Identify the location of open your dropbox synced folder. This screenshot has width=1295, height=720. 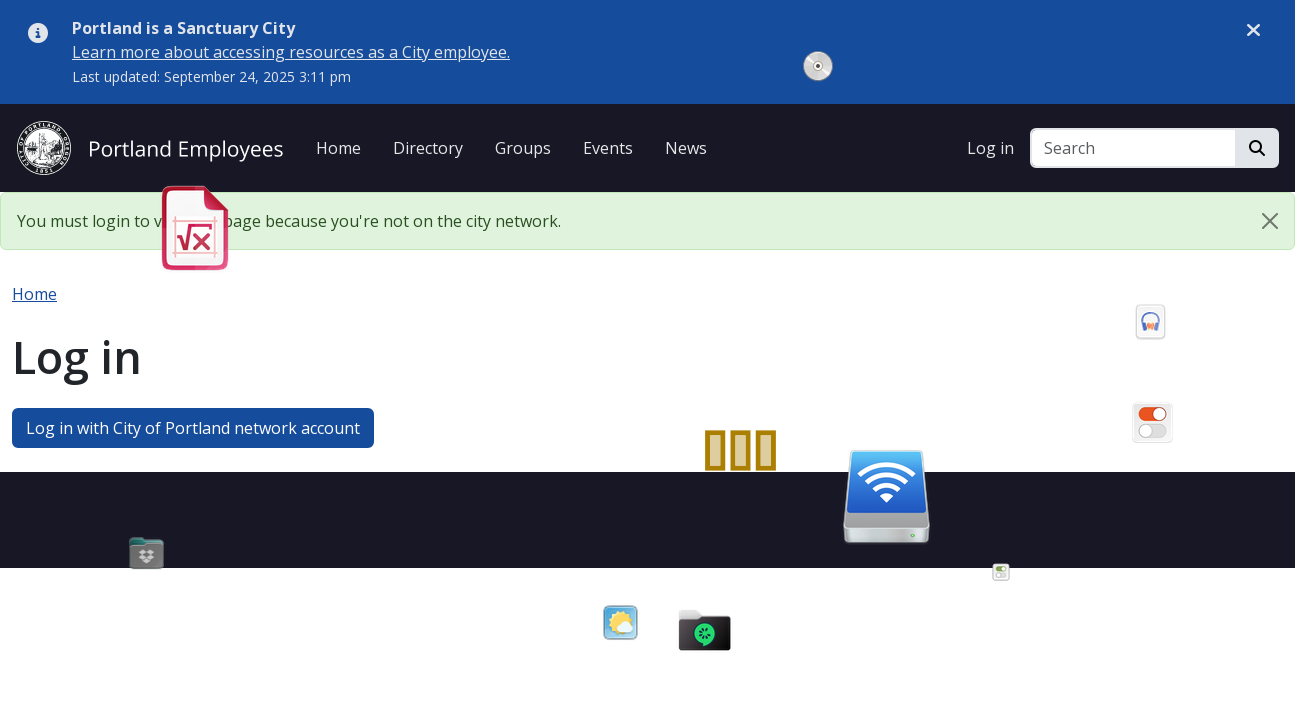
(146, 552).